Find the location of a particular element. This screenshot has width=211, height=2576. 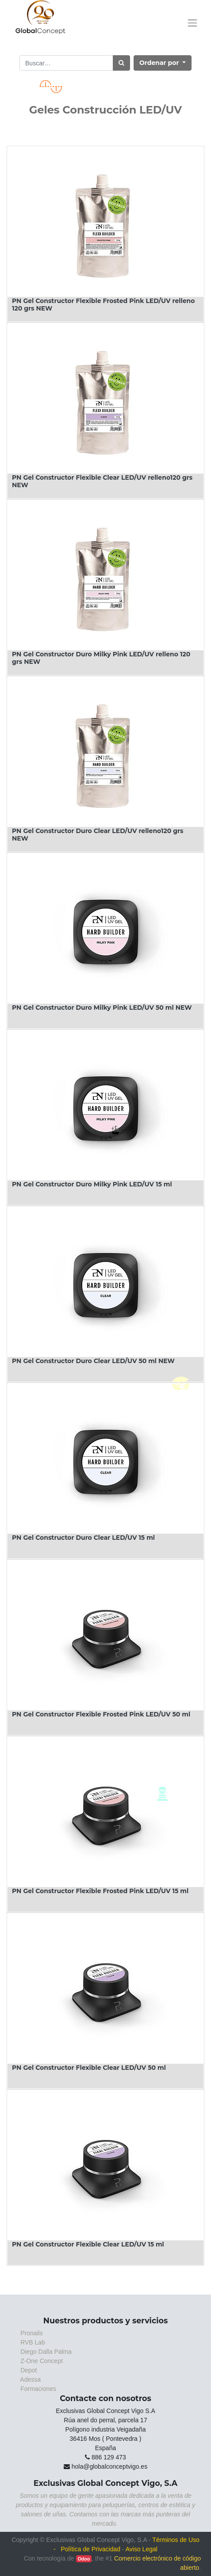

indicates a telefrag kill in-game is located at coordinates (162, 1794).